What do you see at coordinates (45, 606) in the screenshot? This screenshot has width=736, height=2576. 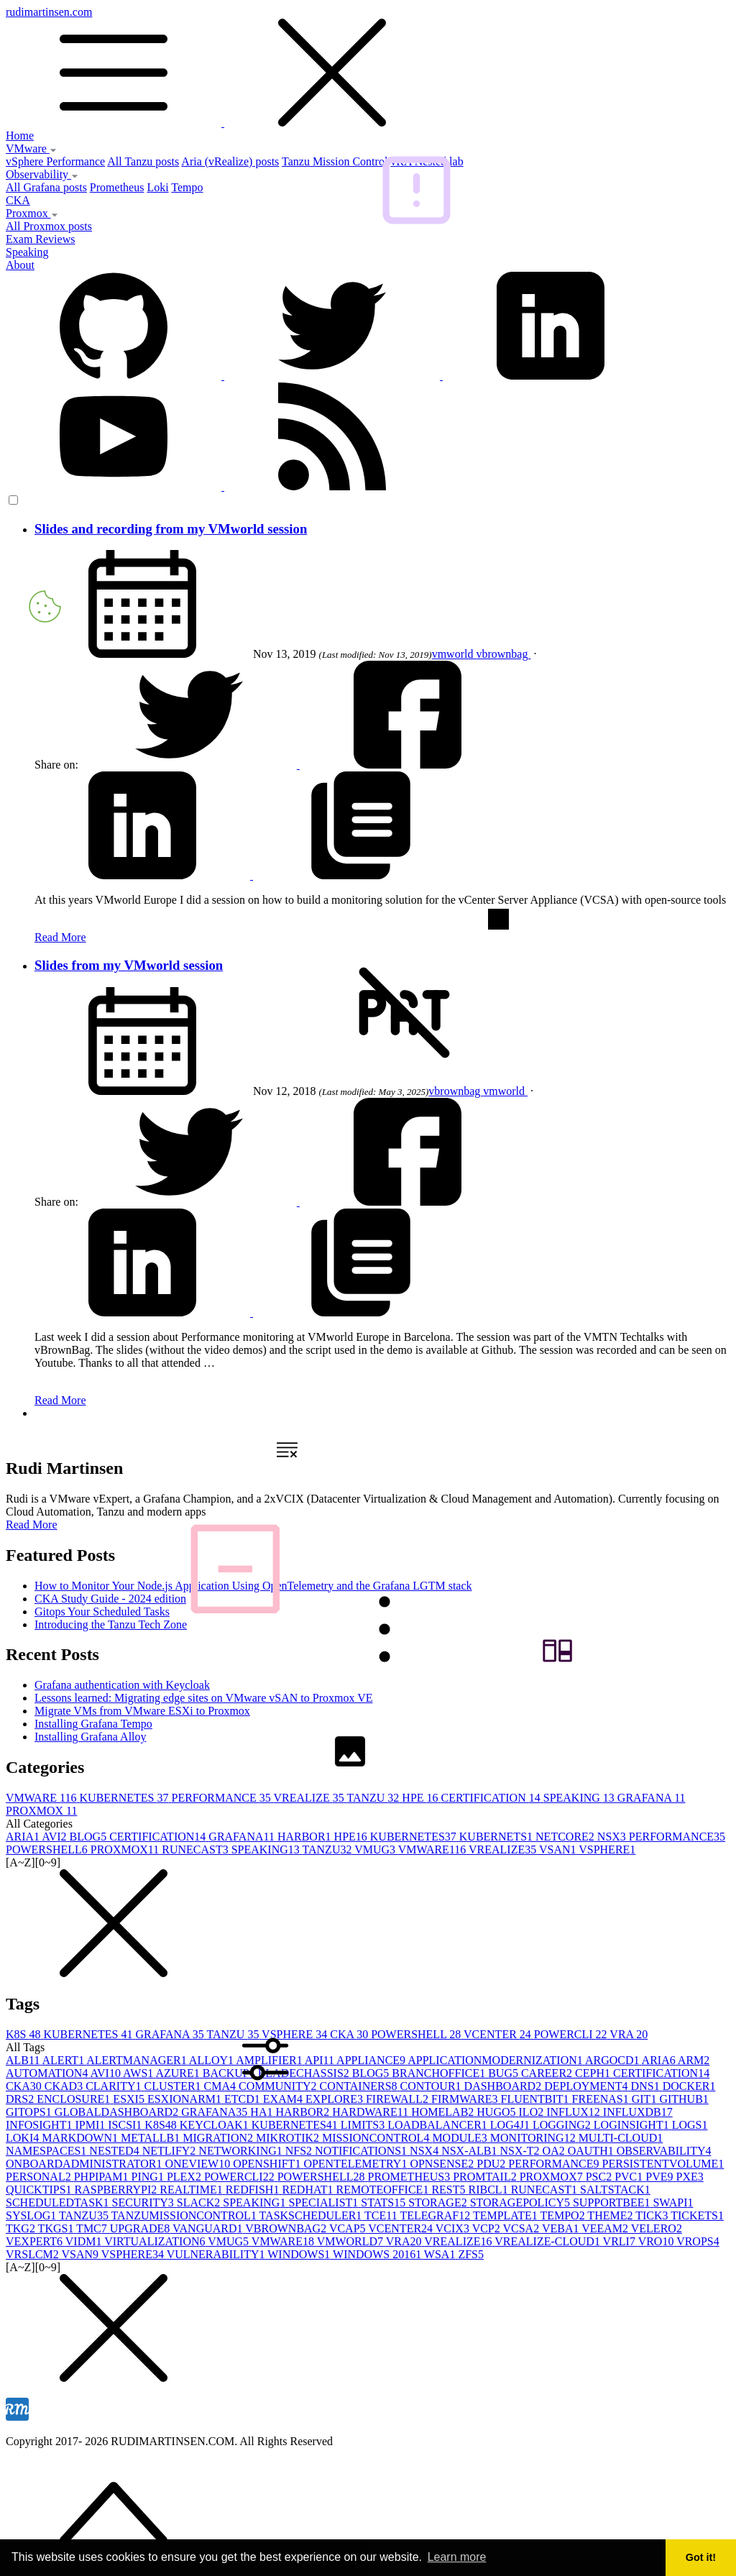 I see `manage cookie preferences and privacy settings` at bounding box center [45, 606].